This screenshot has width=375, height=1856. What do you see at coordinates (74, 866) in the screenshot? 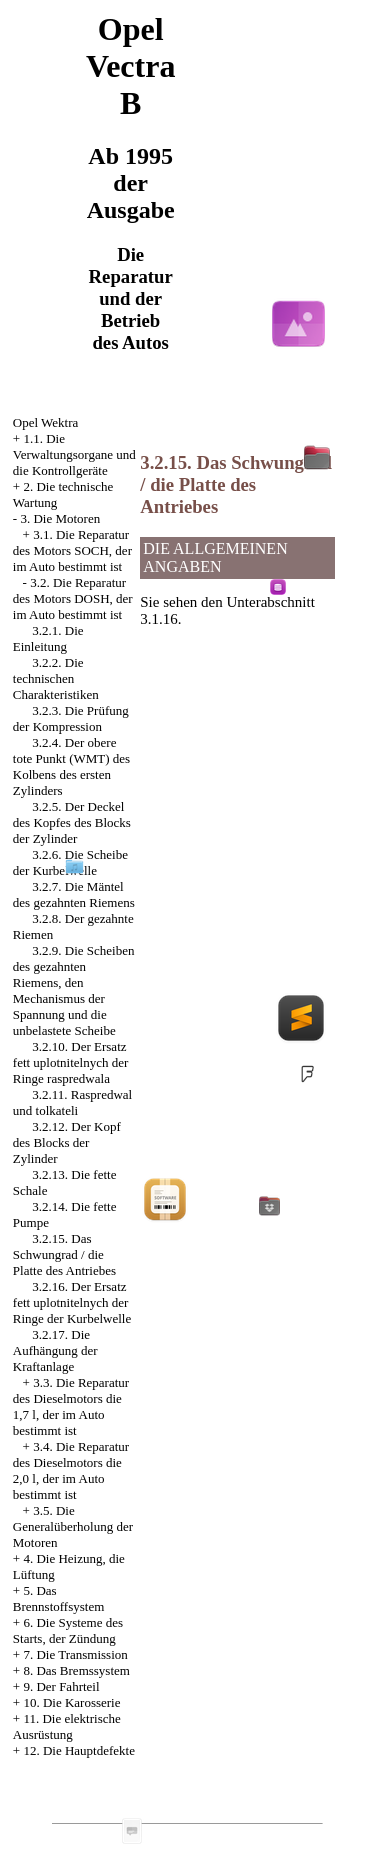
I see `open your music folder` at bounding box center [74, 866].